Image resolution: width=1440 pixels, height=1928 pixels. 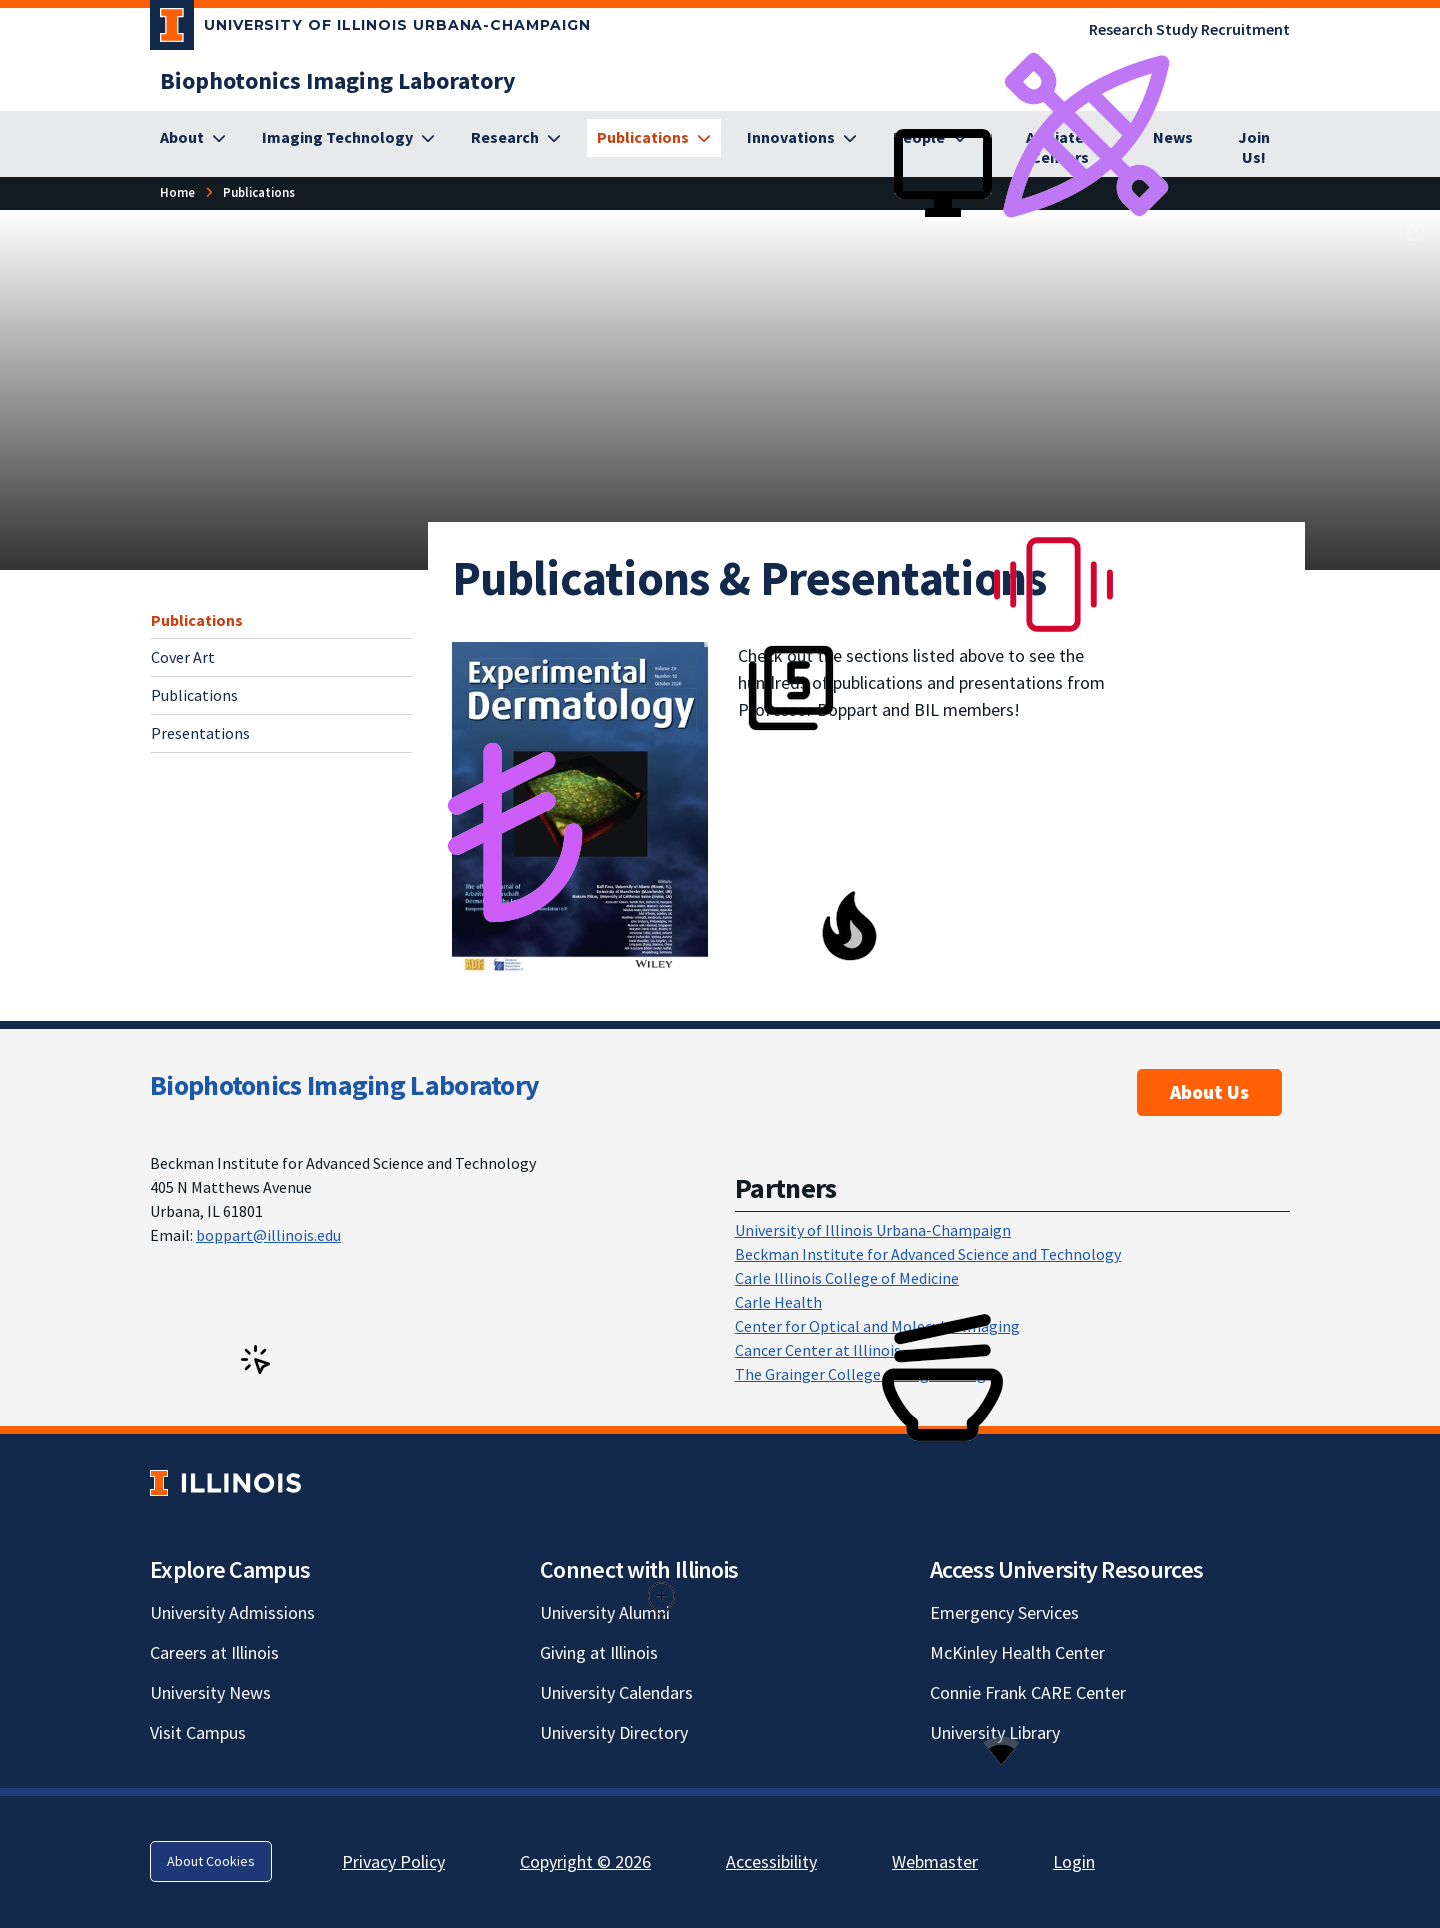 I want to click on browse asian cuisine restaurants, so click(x=942, y=1380).